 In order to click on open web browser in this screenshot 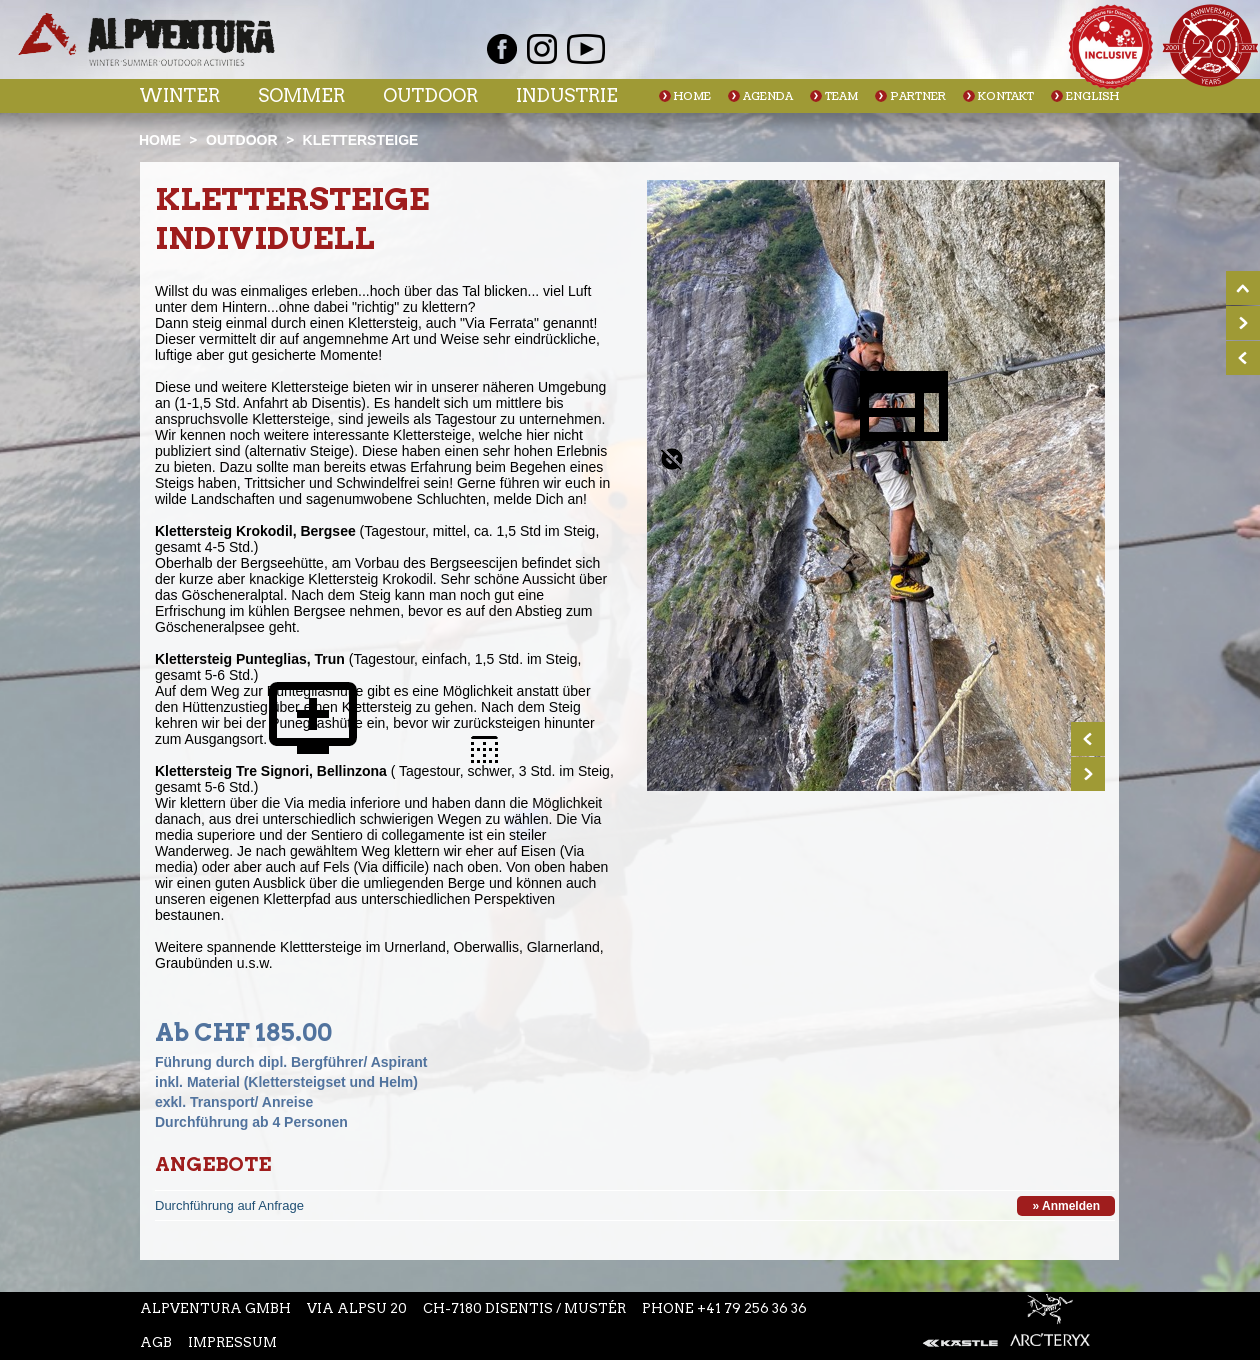, I will do `click(904, 406)`.